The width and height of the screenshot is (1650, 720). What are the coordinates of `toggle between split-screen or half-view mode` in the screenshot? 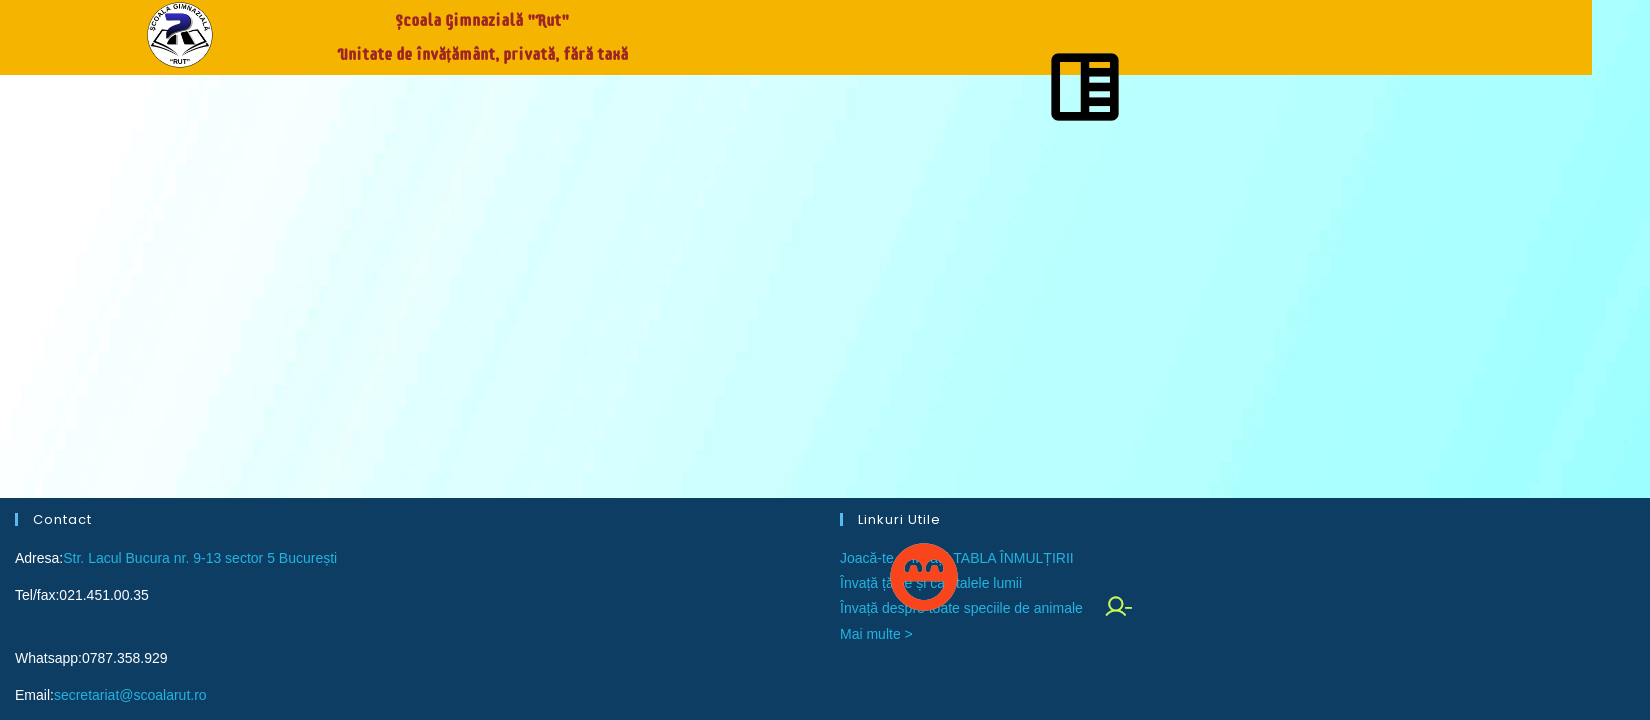 It's located at (1085, 87).